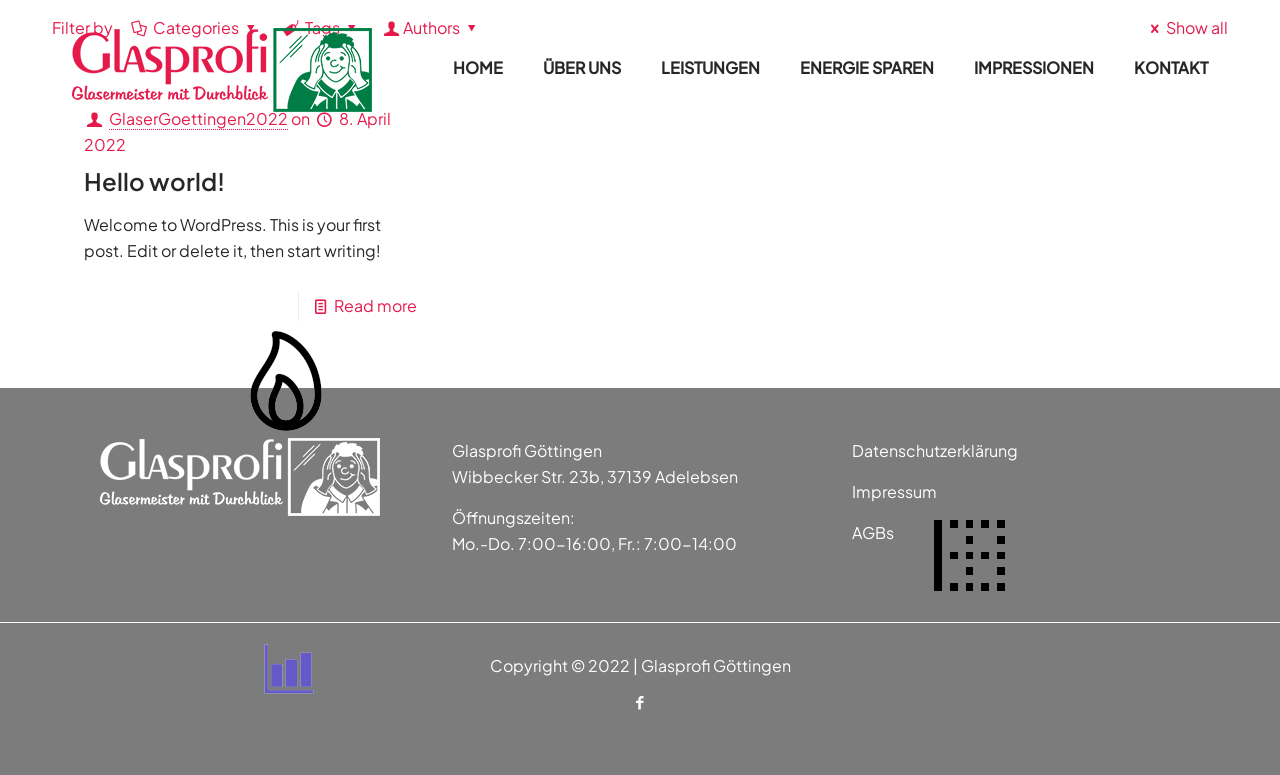 The width and height of the screenshot is (1280, 775). Describe the element at coordinates (969, 555) in the screenshot. I see `apply border to left edge of cell or element` at that location.